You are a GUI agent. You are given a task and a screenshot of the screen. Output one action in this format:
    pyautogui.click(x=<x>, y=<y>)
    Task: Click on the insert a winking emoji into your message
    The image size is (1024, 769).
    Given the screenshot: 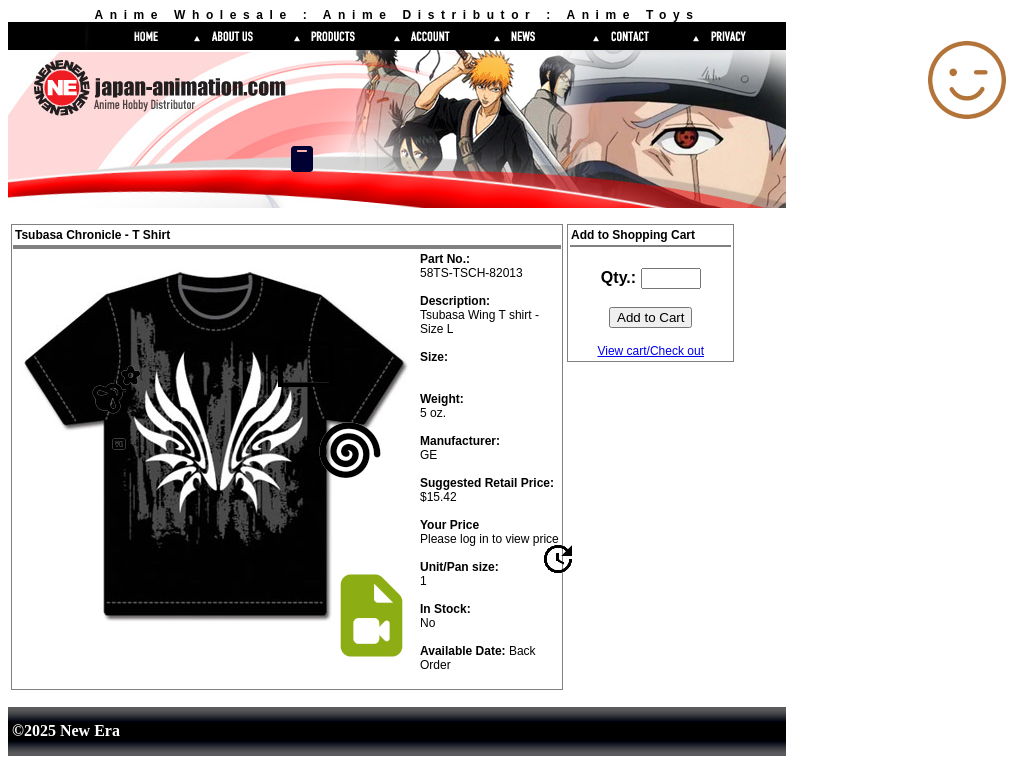 What is the action you would take?
    pyautogui.click(x=967, y=80)
    